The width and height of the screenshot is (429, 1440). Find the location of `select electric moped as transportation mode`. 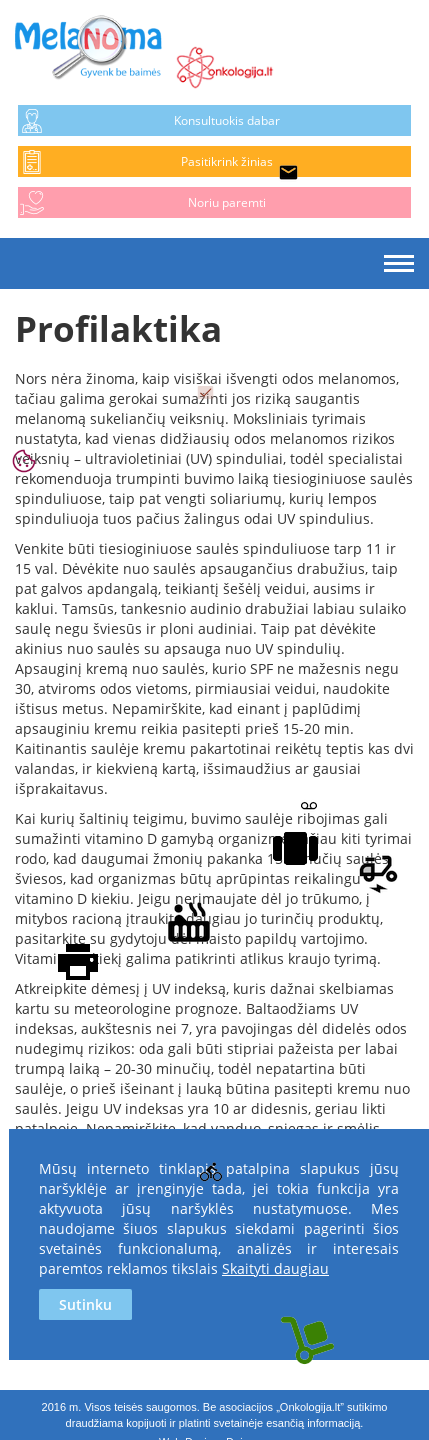

select electric moped as transportation mode is located at coordinates (378, 872).